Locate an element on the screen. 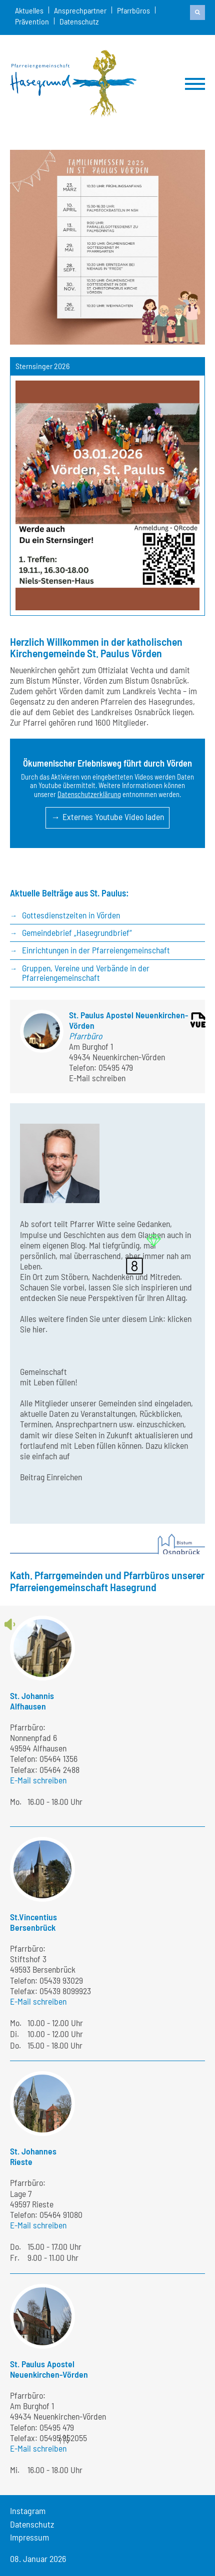 The image size is (215, 2576). indicates item number eight in a list or sequence is located at coordinates (134, 1266).